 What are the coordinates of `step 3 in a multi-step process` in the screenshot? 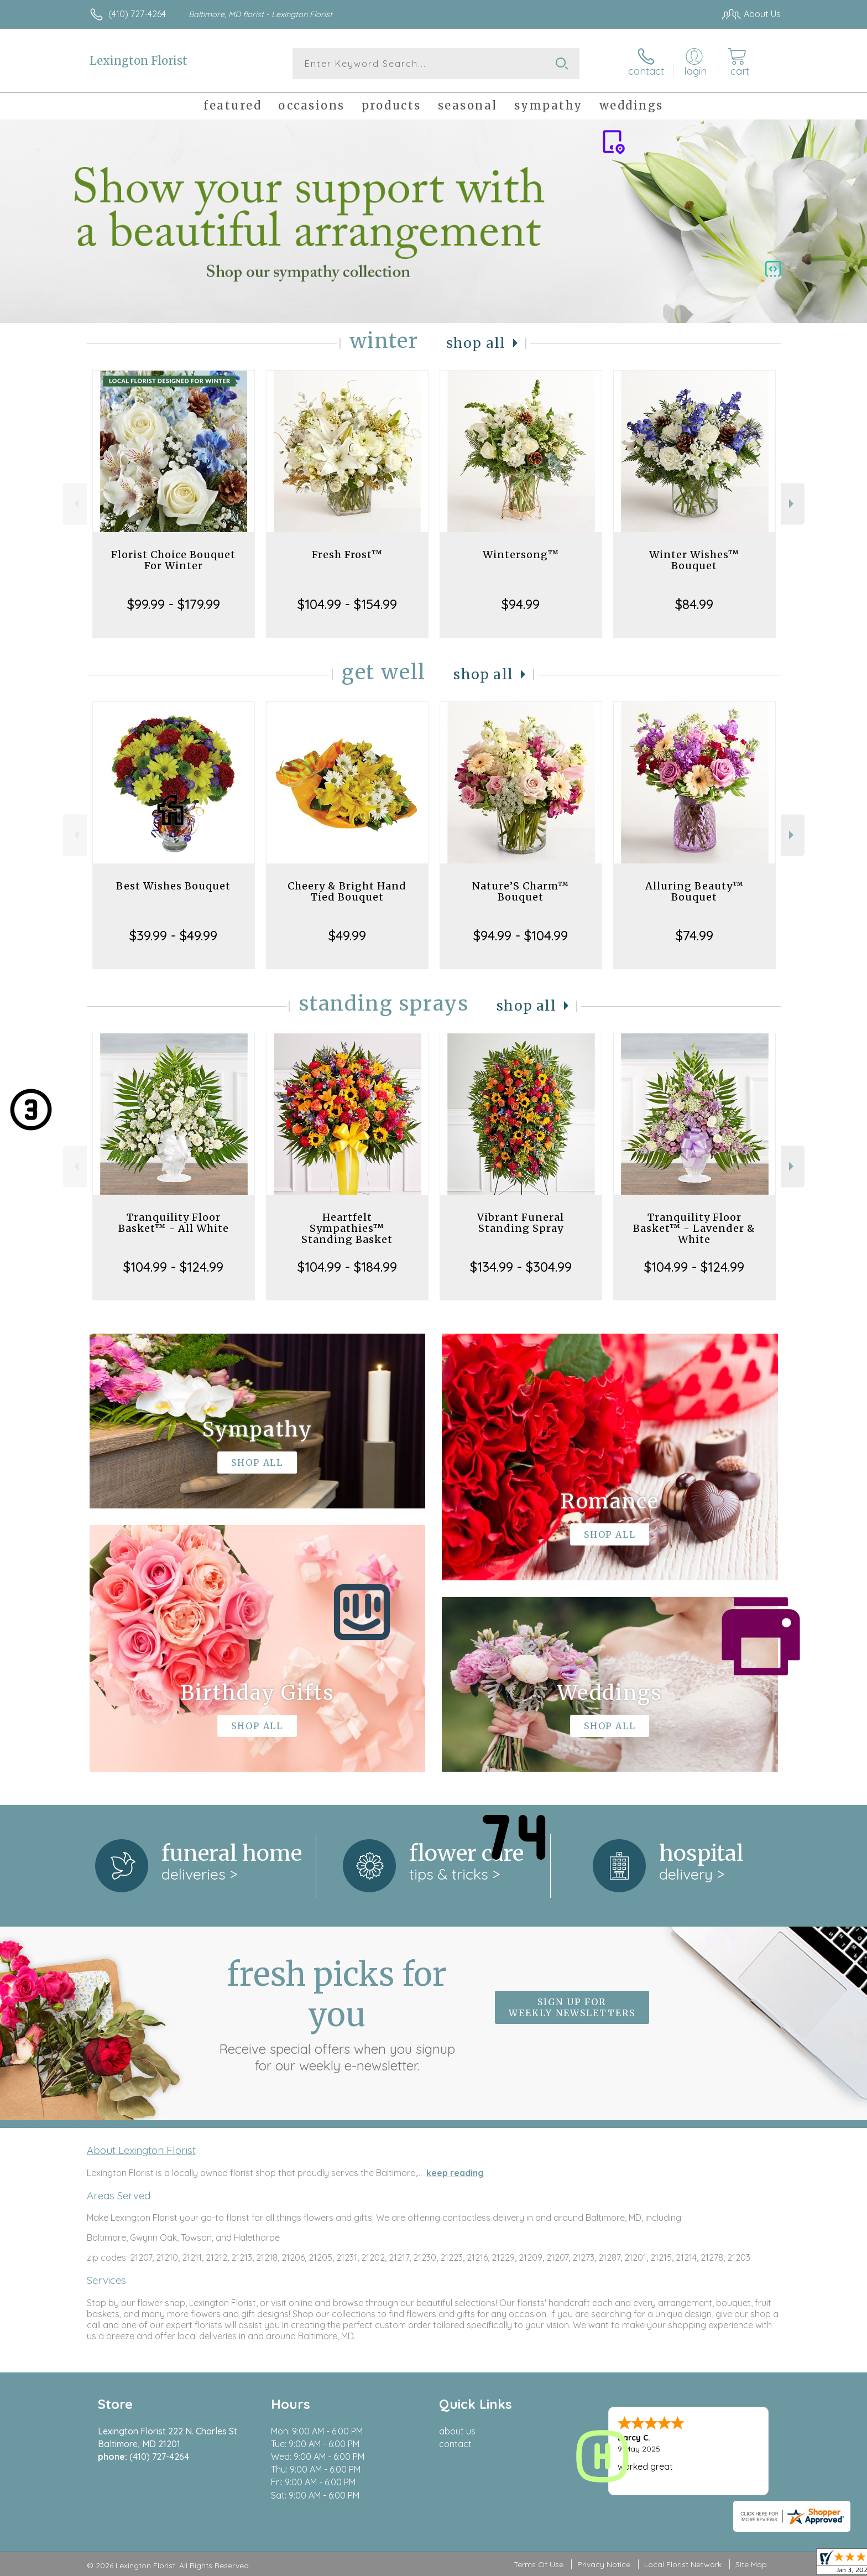 It's located at (31, 1110).